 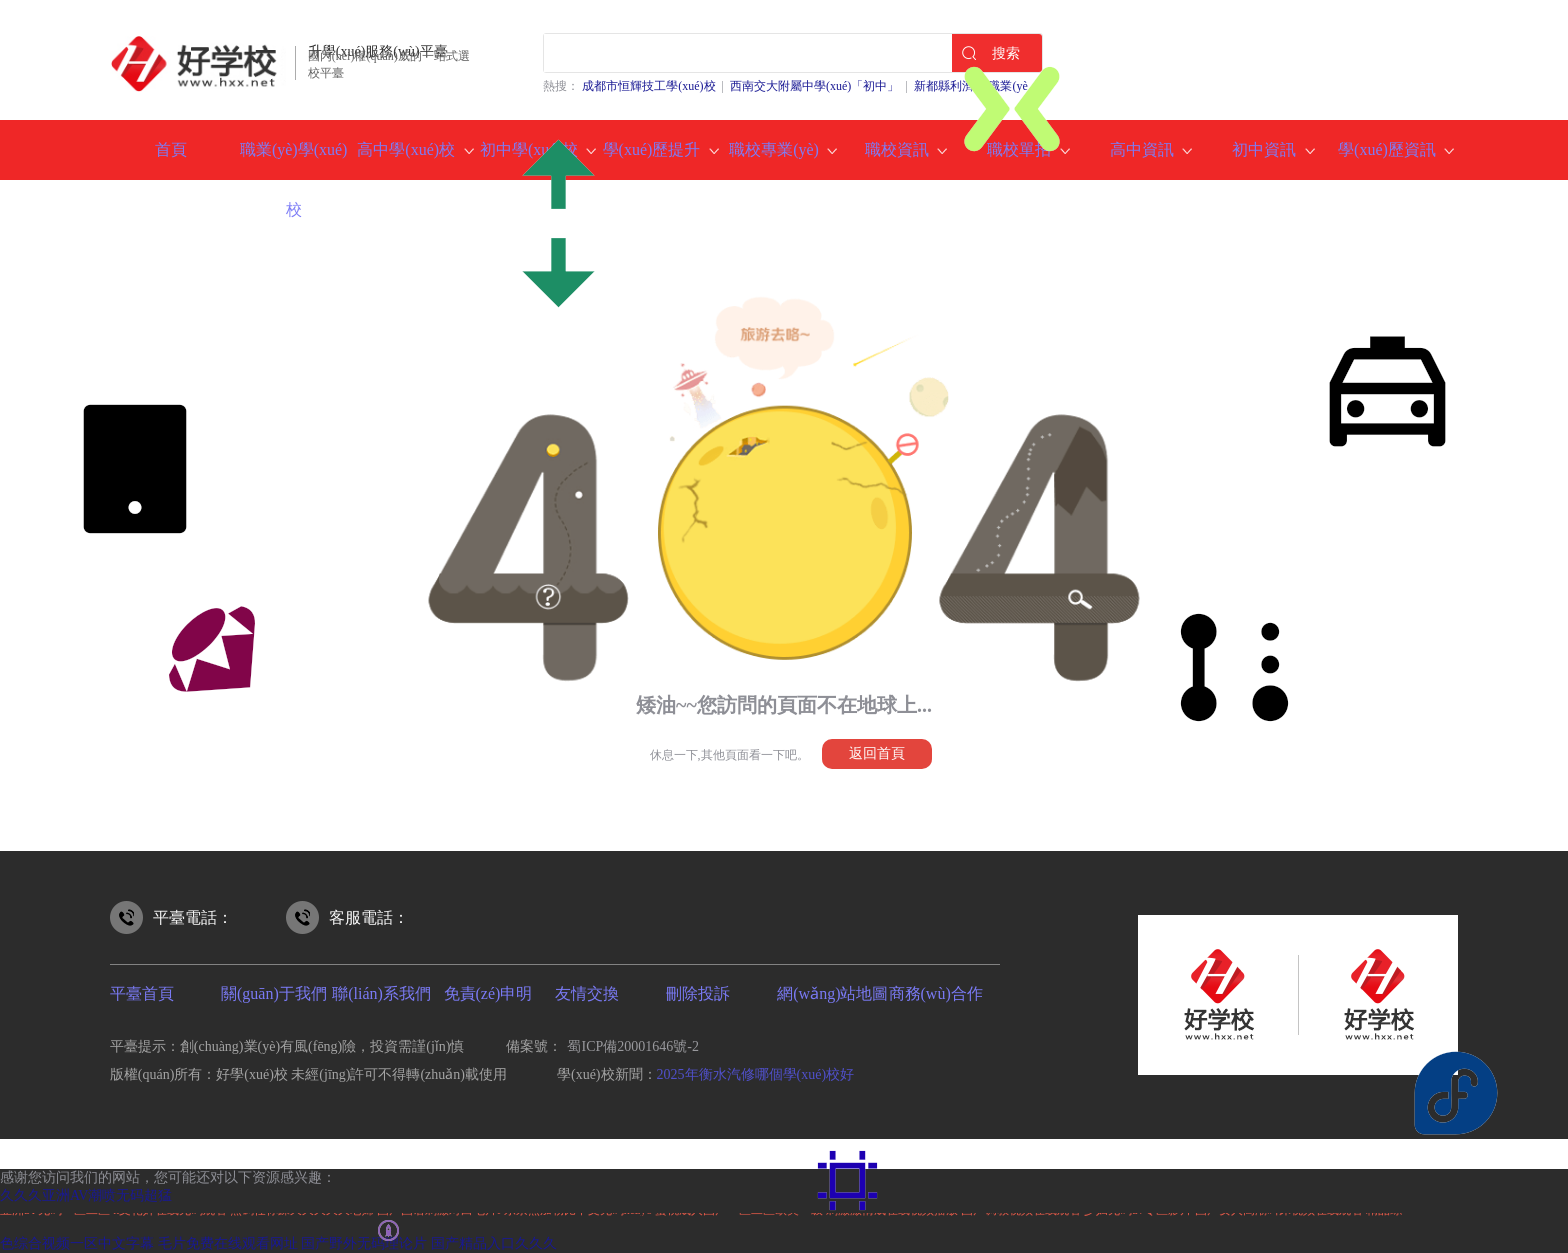 I want to click on ruby programming language logo, so click(x=212, y=649).